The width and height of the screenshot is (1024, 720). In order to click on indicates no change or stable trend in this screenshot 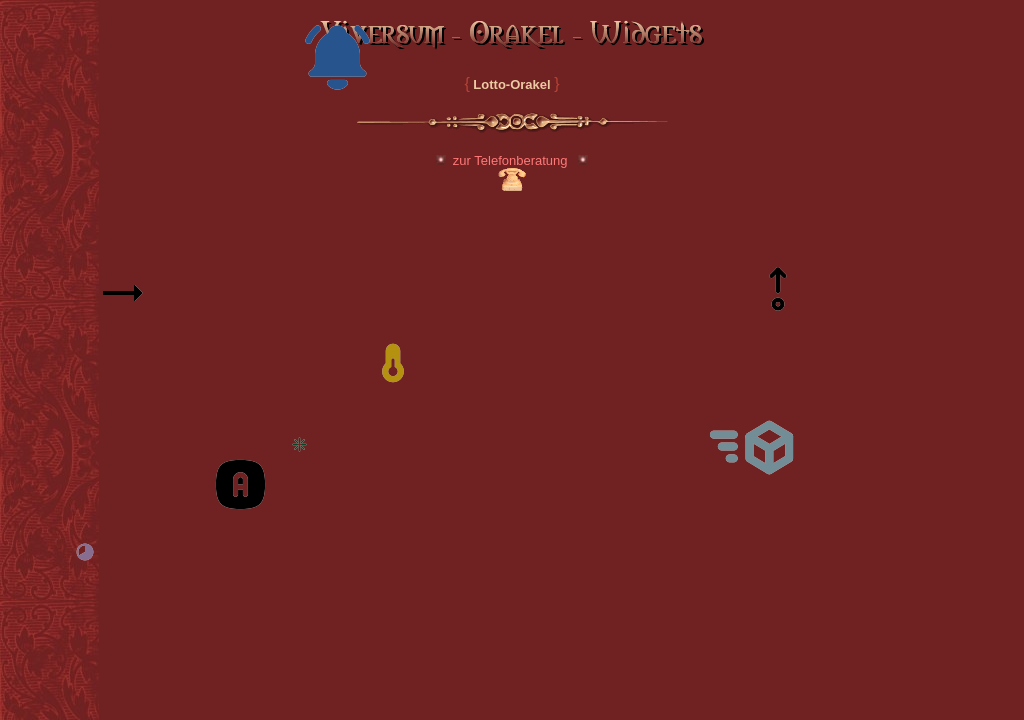, I will do `click(122, 293)`.